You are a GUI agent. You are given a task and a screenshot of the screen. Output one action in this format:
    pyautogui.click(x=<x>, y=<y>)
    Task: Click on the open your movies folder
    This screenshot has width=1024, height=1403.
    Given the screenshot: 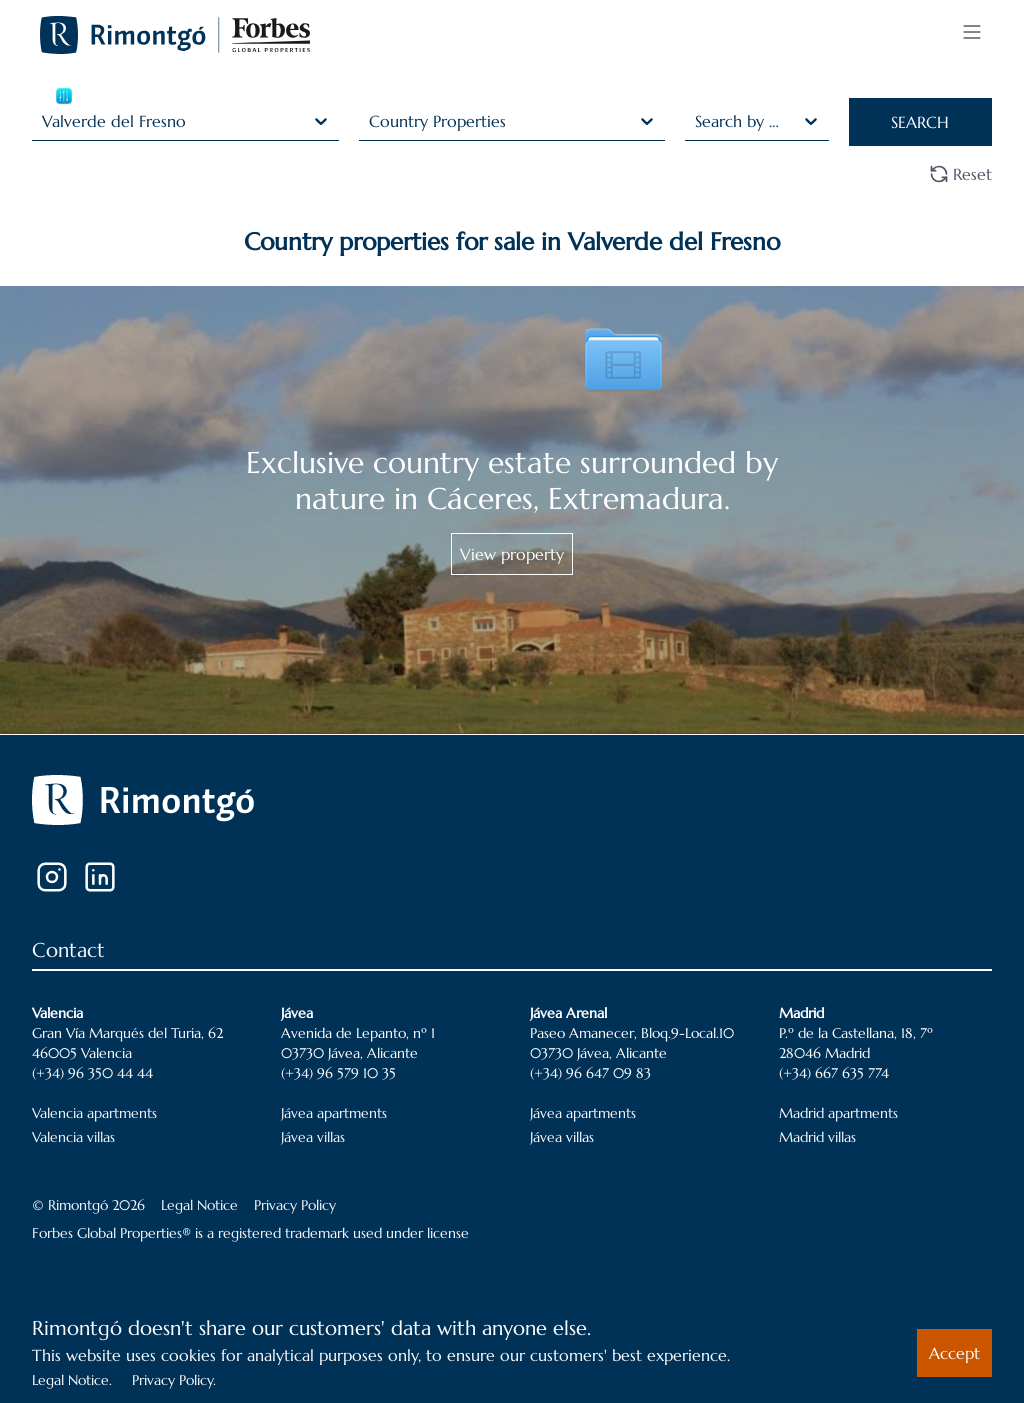 What is the action you would take?
    pyautogui.click(x=623, y=359)
    